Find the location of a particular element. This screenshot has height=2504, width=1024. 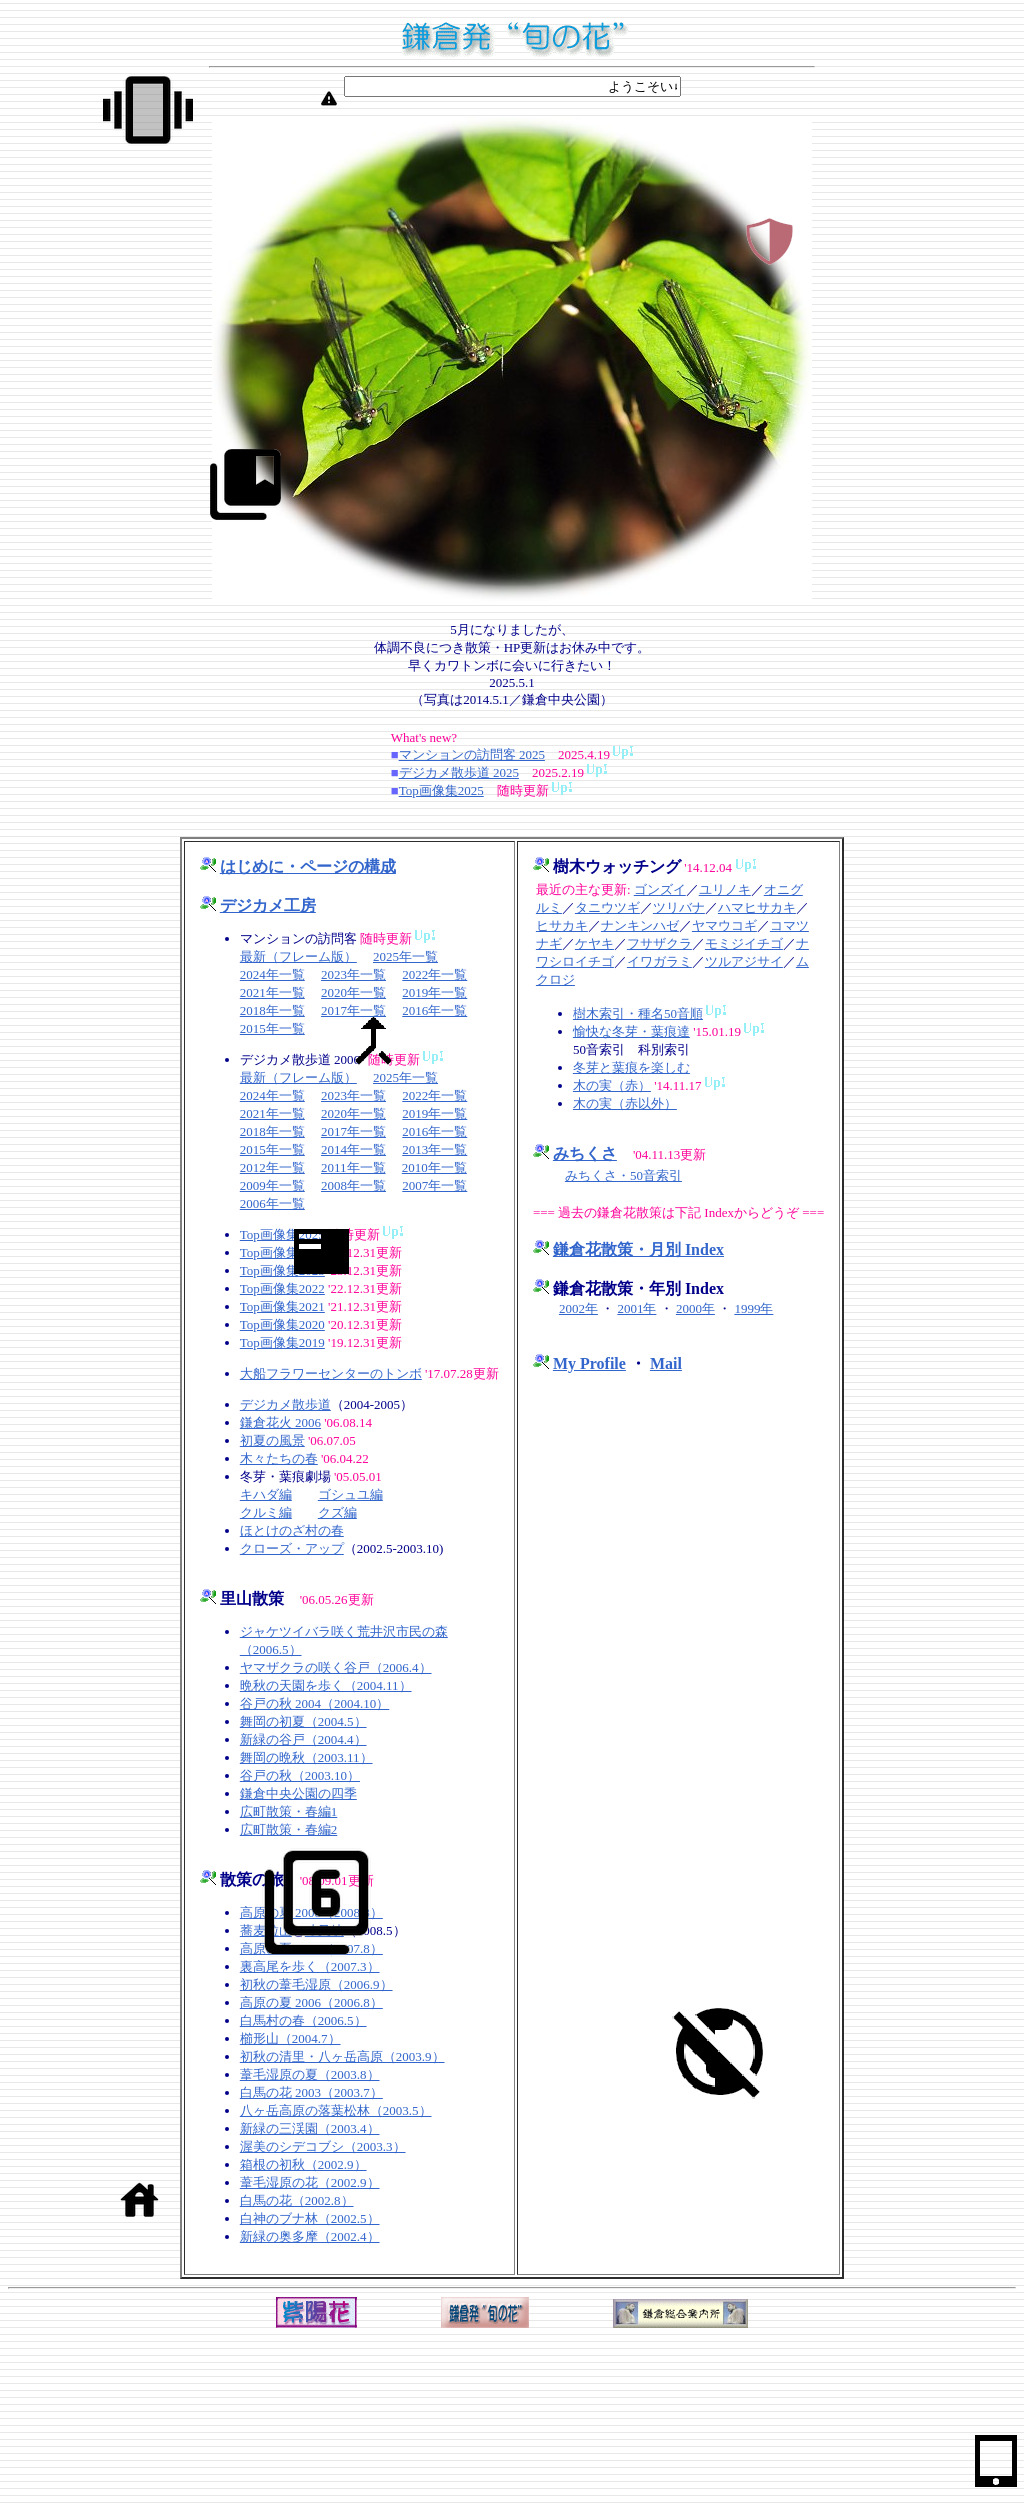

merge branches or items together is located at coordinates (373, 1040).